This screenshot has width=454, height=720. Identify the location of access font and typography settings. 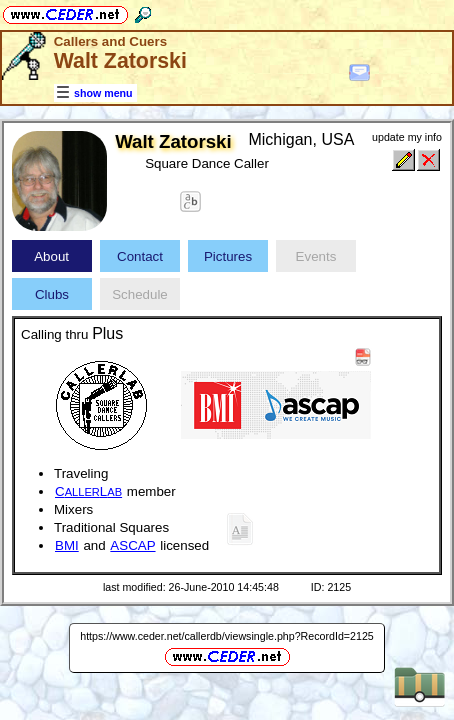
(190, 201).